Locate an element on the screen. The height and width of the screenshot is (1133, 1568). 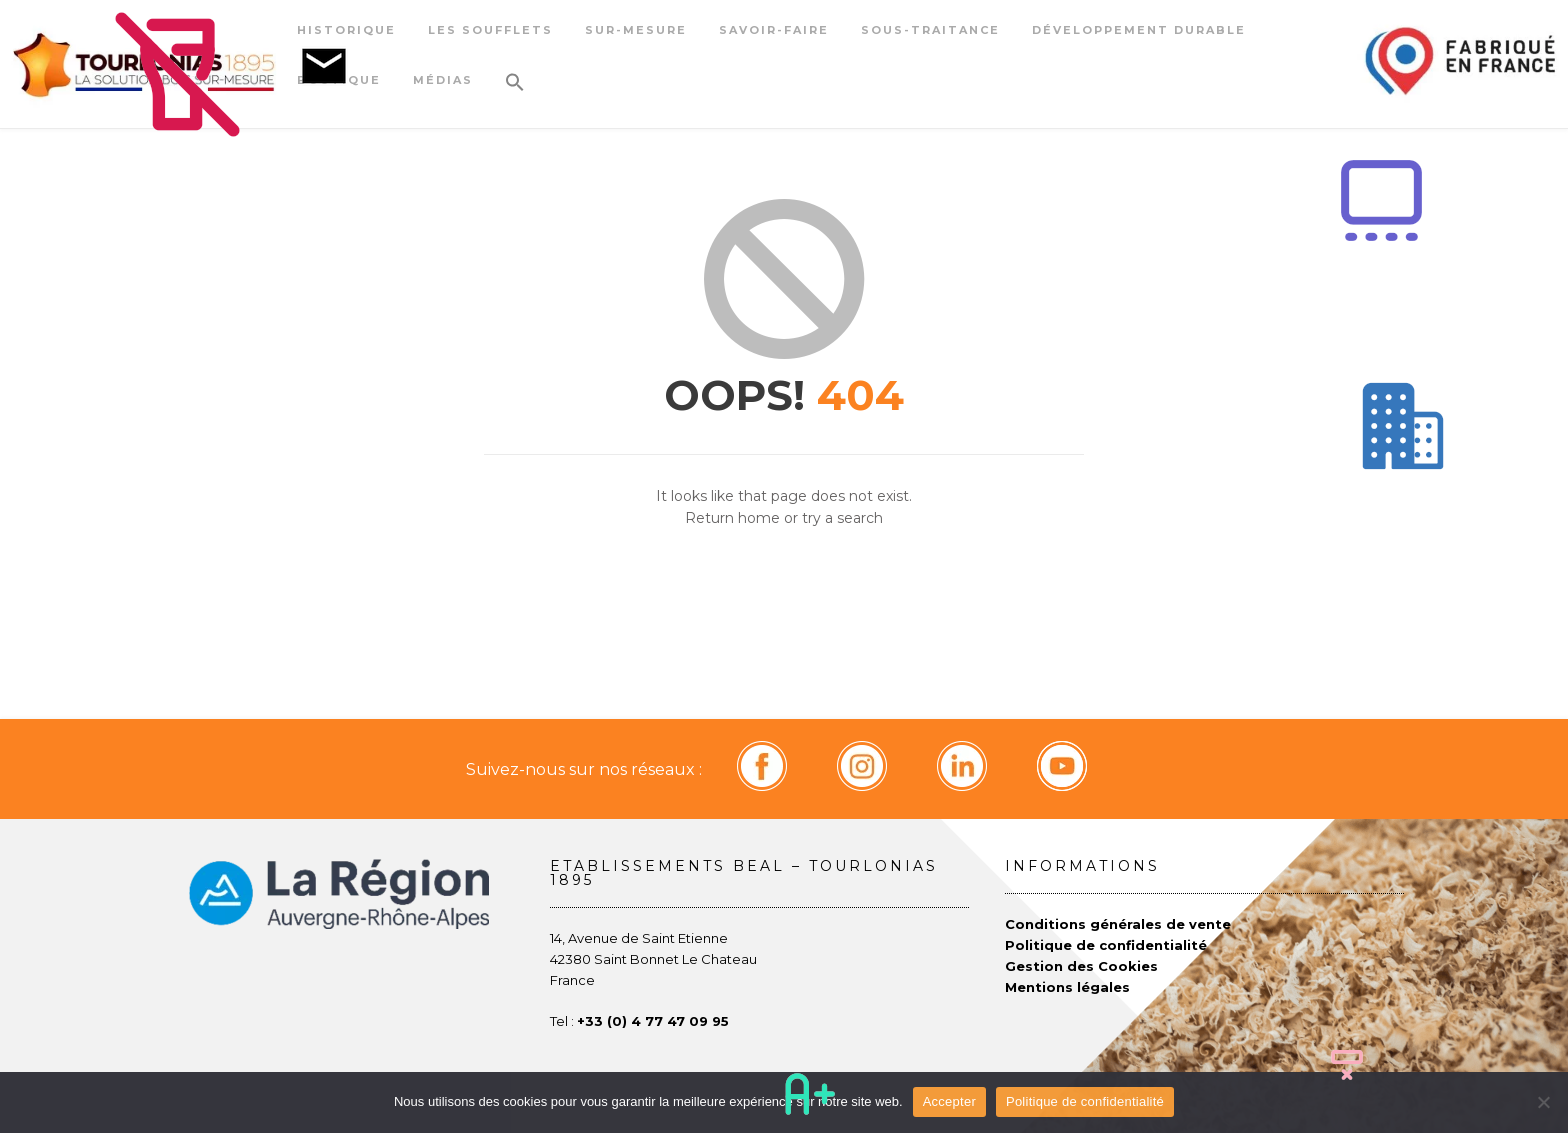
open your email inbox is located at coordinates (324, 66).